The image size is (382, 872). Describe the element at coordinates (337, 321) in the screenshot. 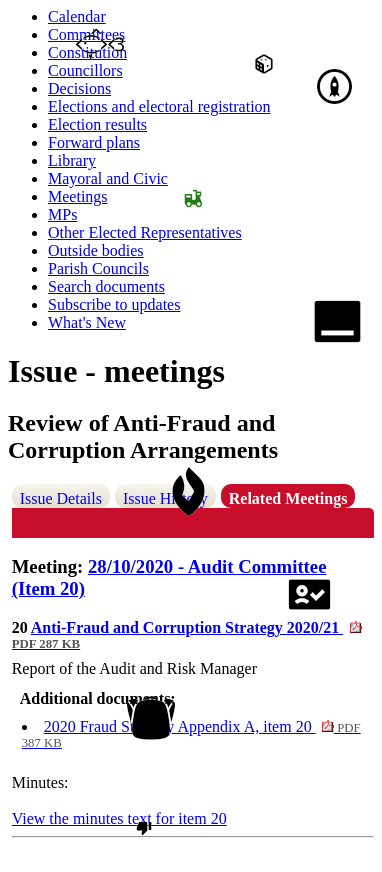

I see `switch to bottom panel layout` at that location.